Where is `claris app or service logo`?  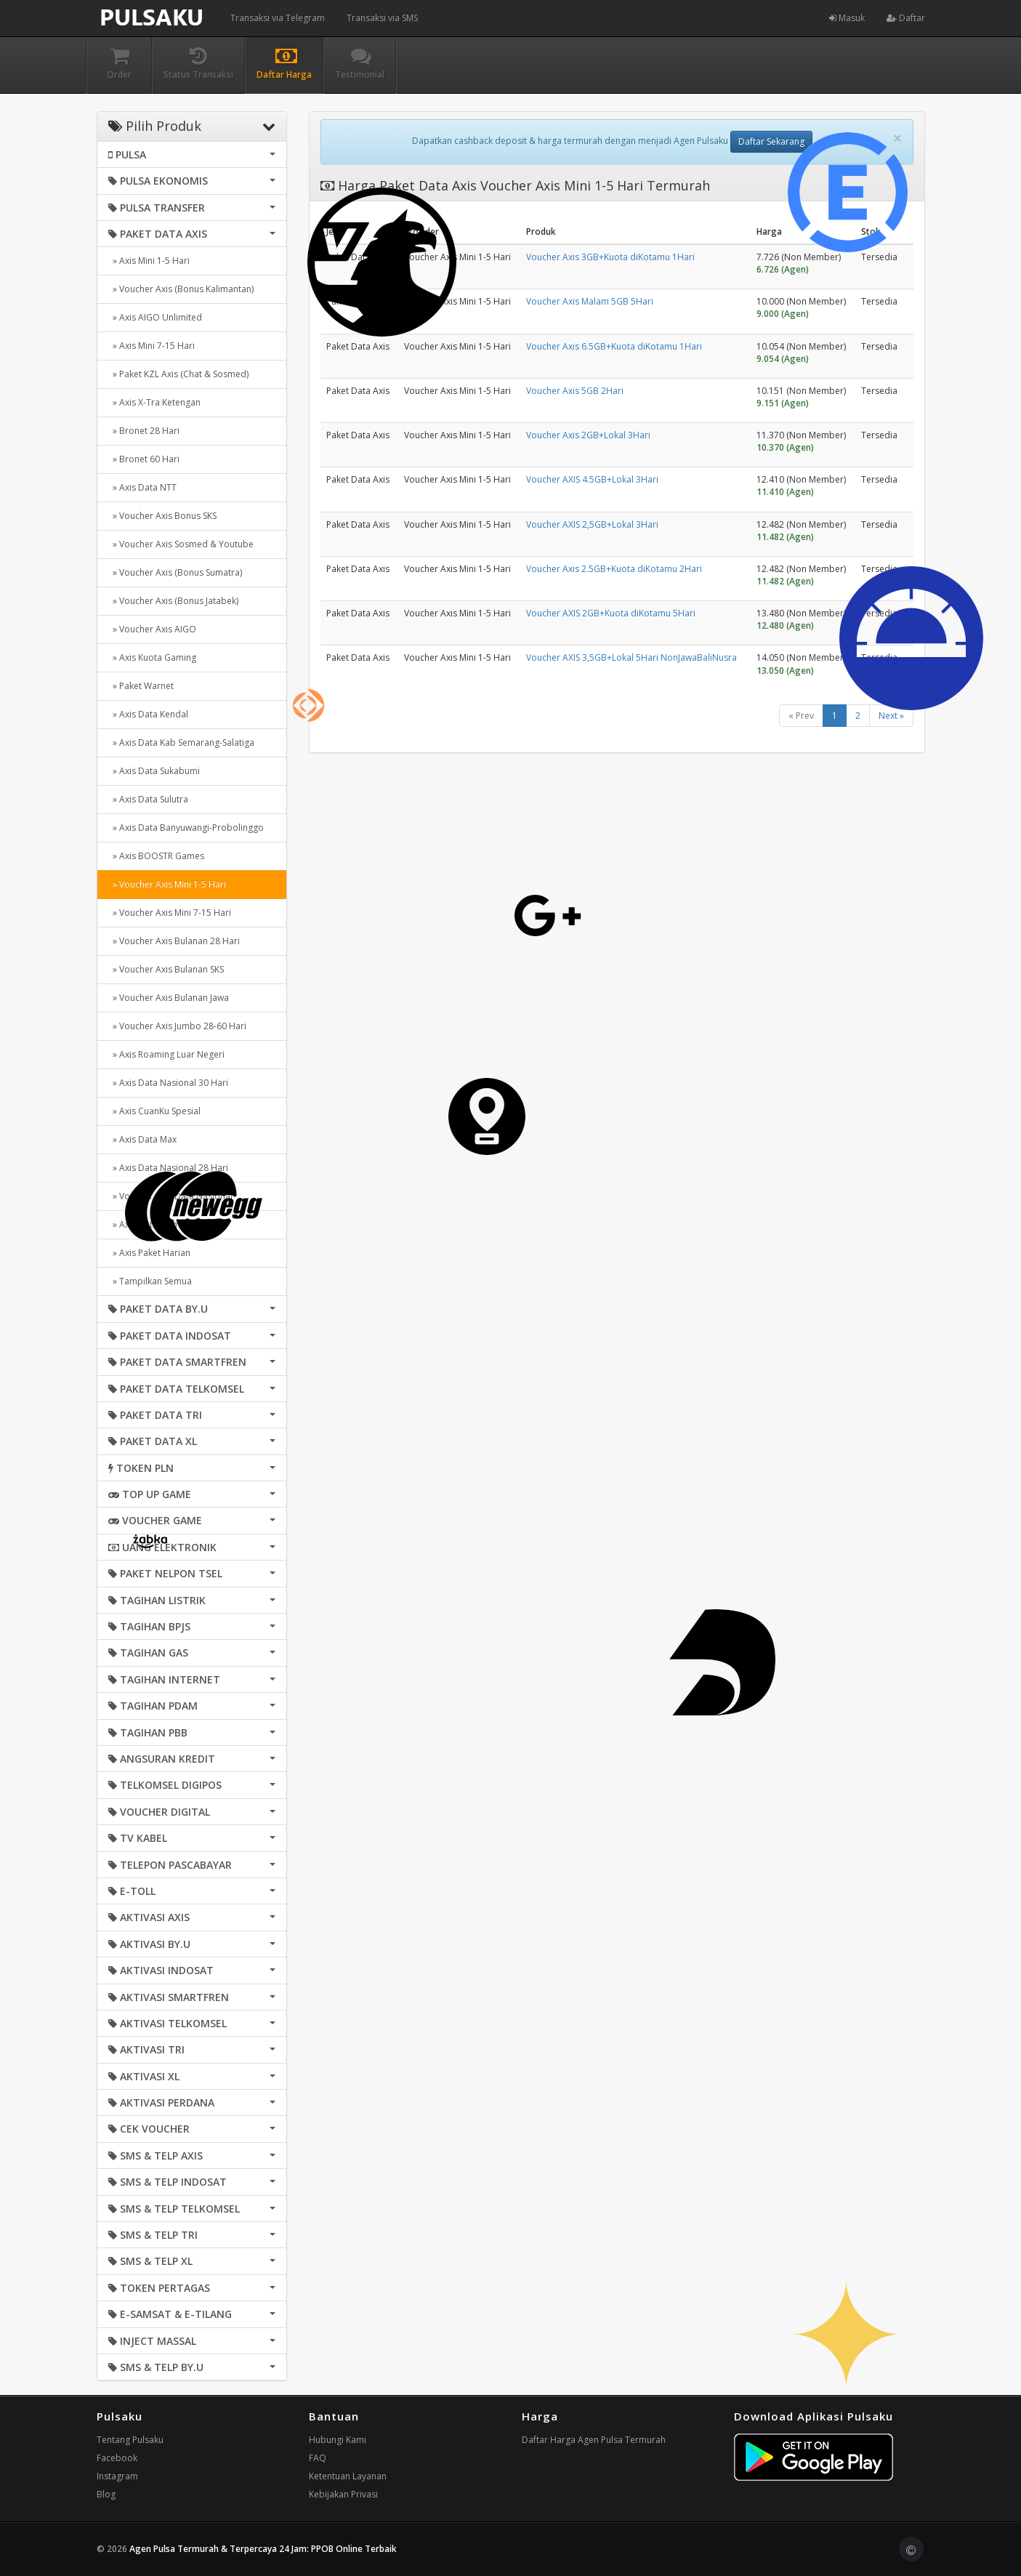
claris app or service logo is located at coordinates (308, 705).